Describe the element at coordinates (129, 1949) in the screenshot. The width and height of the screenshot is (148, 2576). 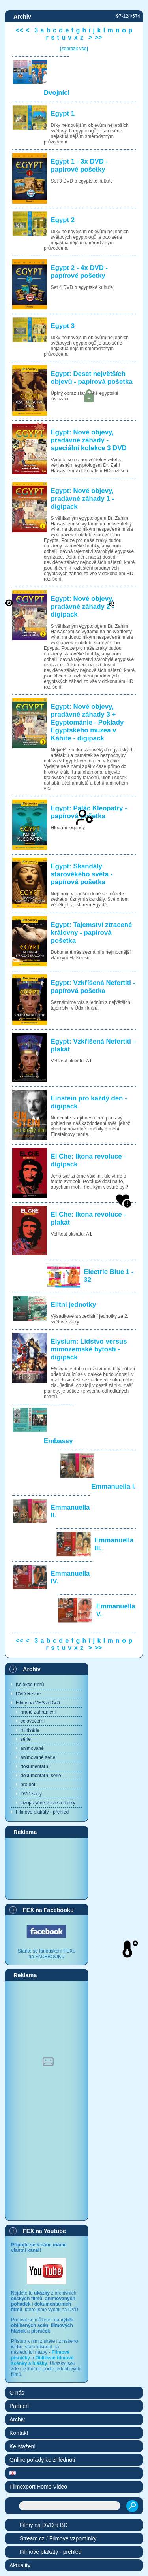
I see `indicates low temperature reading` at that location.